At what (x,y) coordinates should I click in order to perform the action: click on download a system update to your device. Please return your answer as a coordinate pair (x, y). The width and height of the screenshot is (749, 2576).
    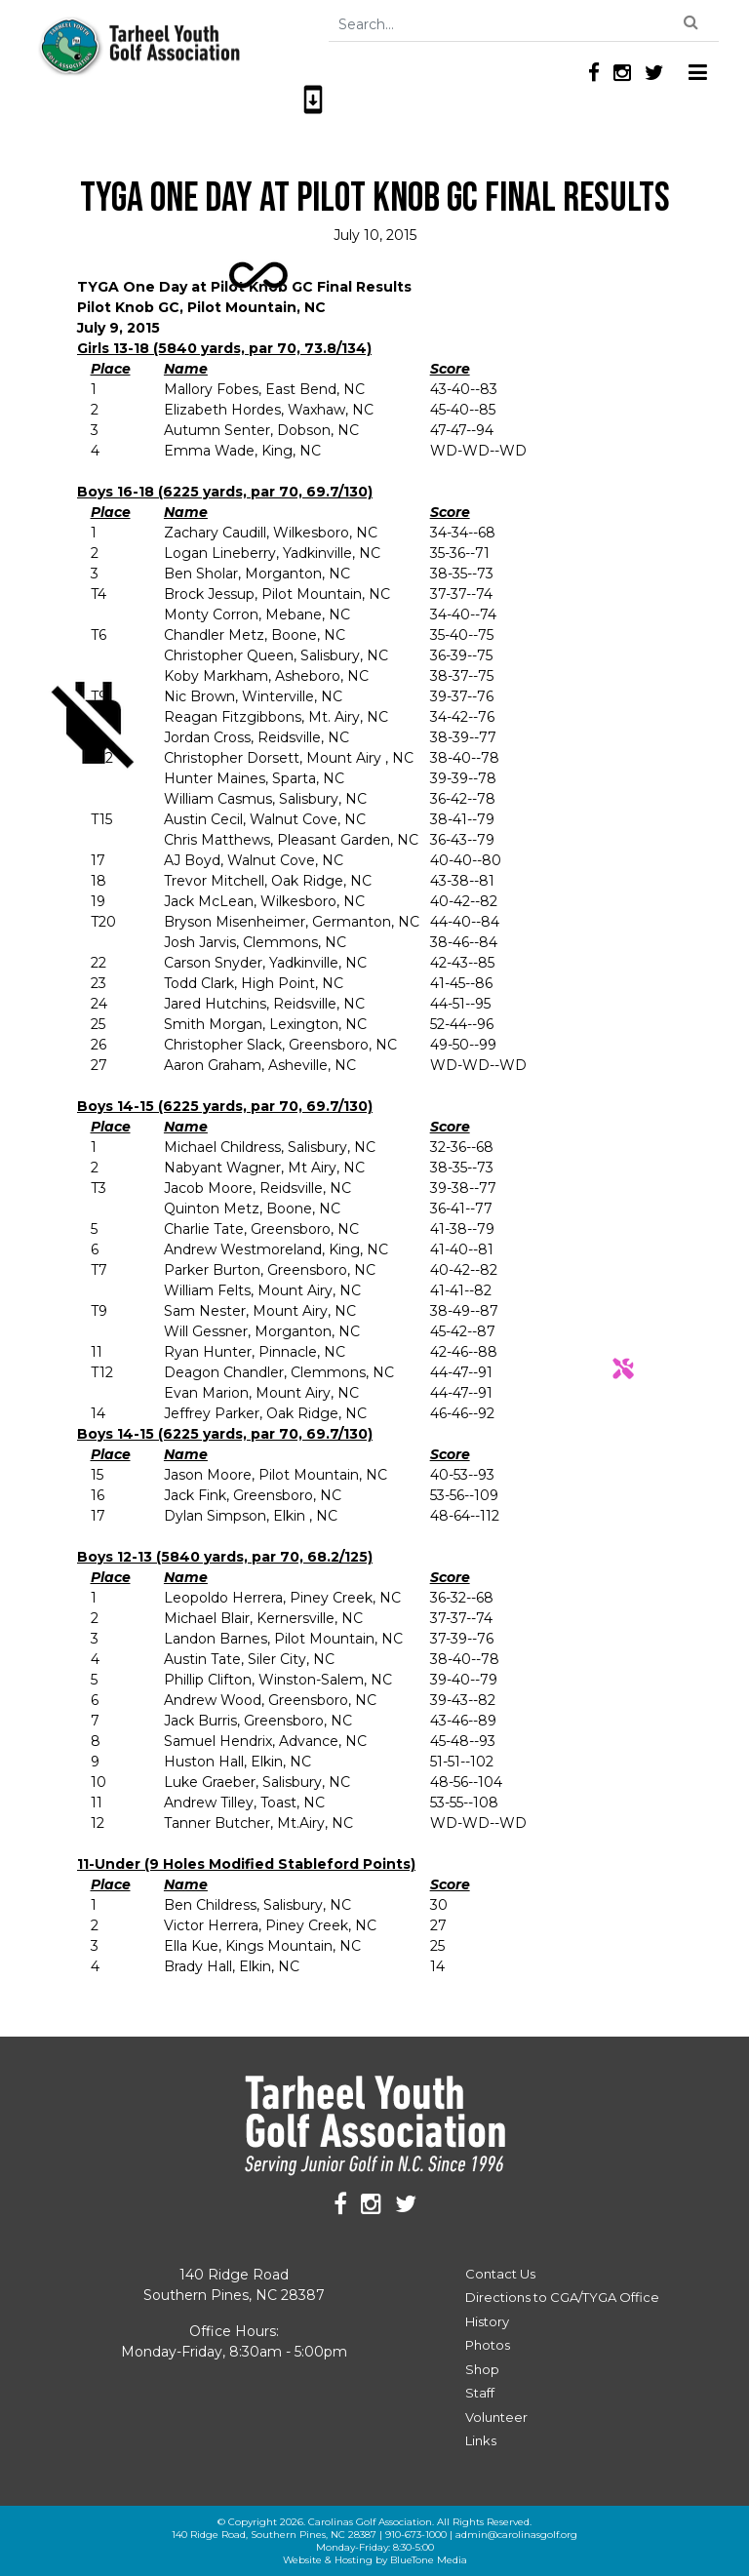
    Looking at the image, I should click on (313, 99).